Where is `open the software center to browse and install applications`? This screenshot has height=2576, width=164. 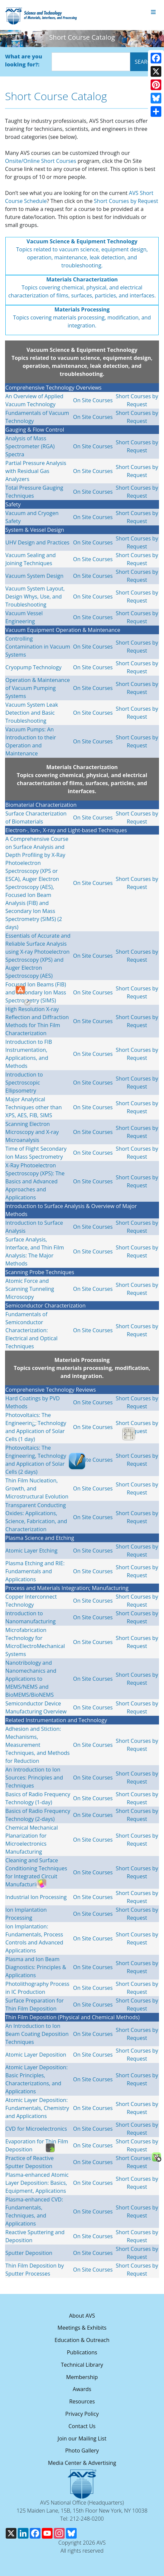
open the software center to browse and install applications is located at coordinates (20, 990).